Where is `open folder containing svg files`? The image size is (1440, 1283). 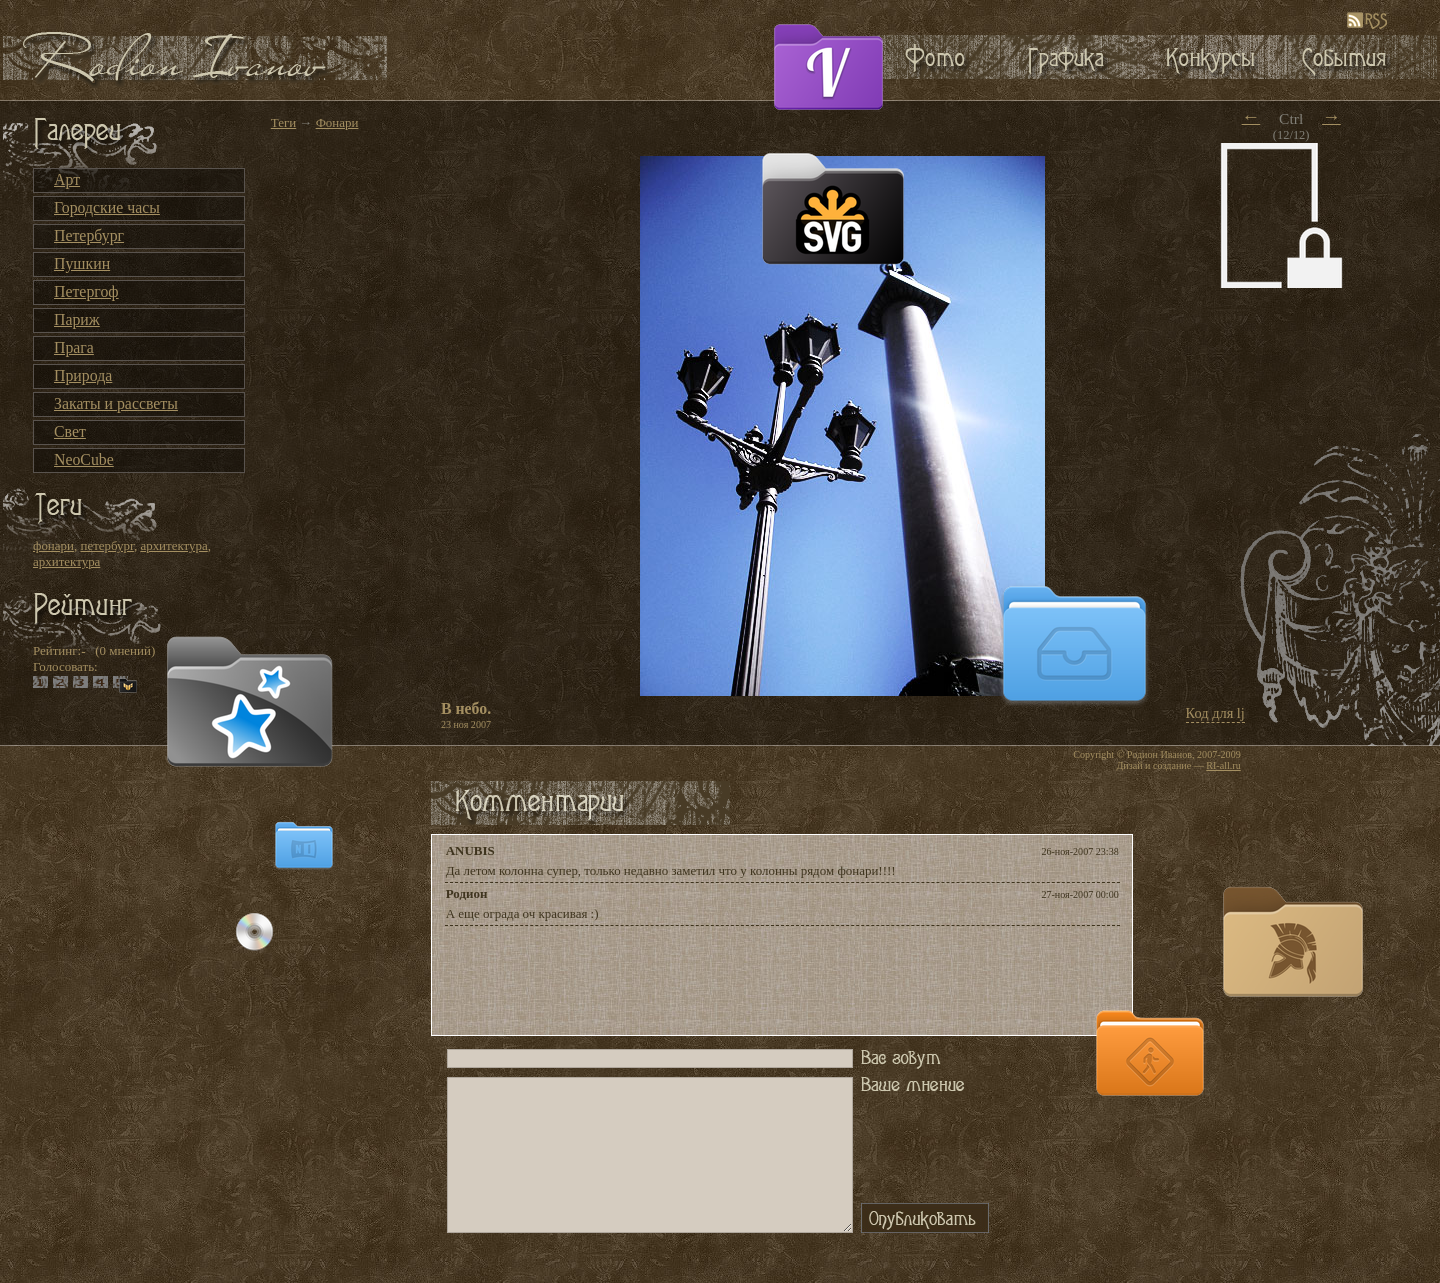 open folder containing svg files is located at coordinates (832, 212).